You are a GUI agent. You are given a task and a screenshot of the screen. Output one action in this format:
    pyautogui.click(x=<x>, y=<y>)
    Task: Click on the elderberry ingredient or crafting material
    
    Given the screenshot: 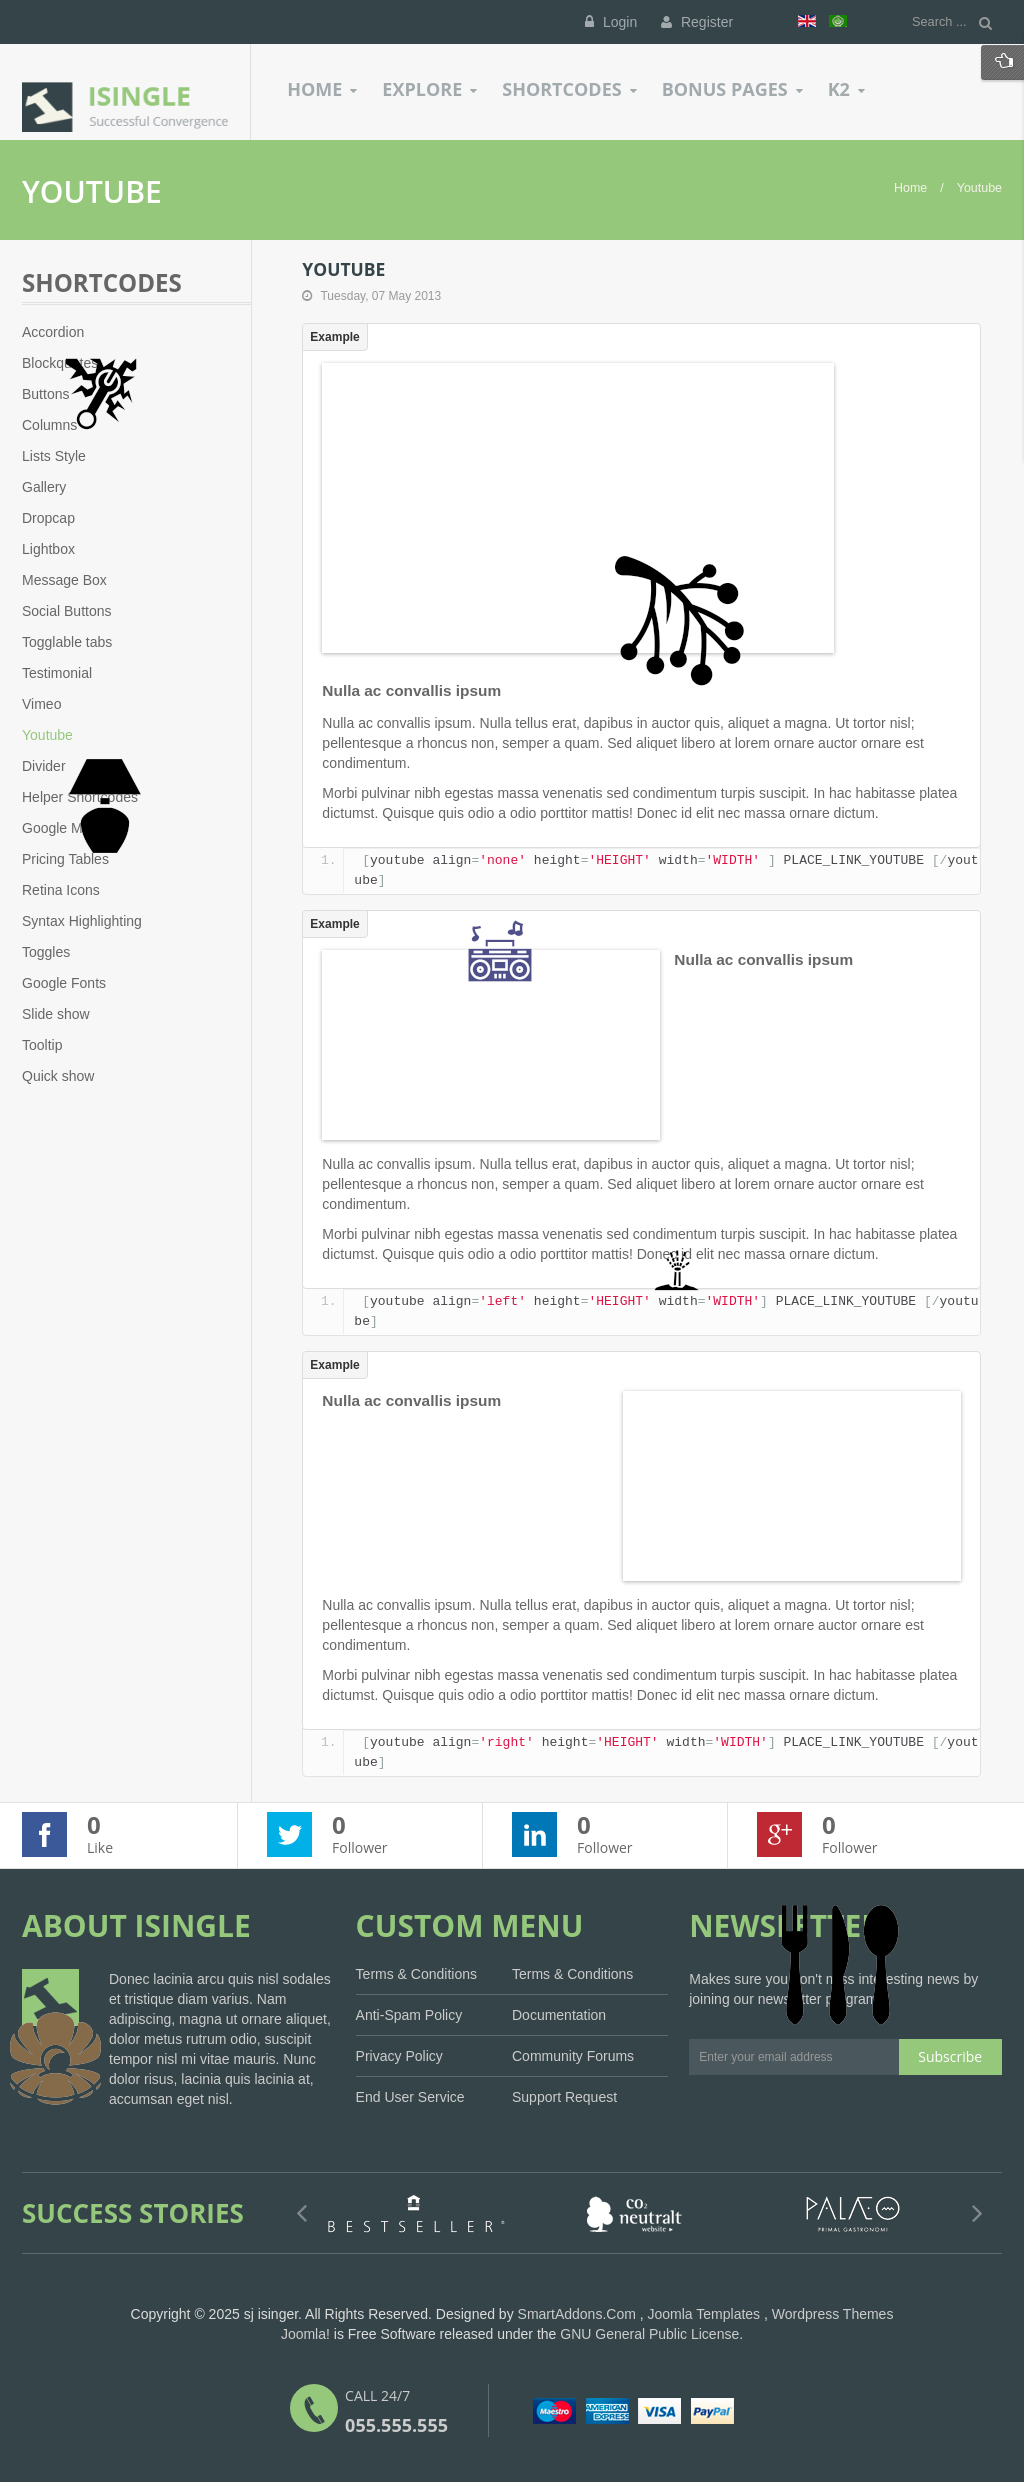 What is the action you would take?
    pyautogui.click(x=679, y=618)
    